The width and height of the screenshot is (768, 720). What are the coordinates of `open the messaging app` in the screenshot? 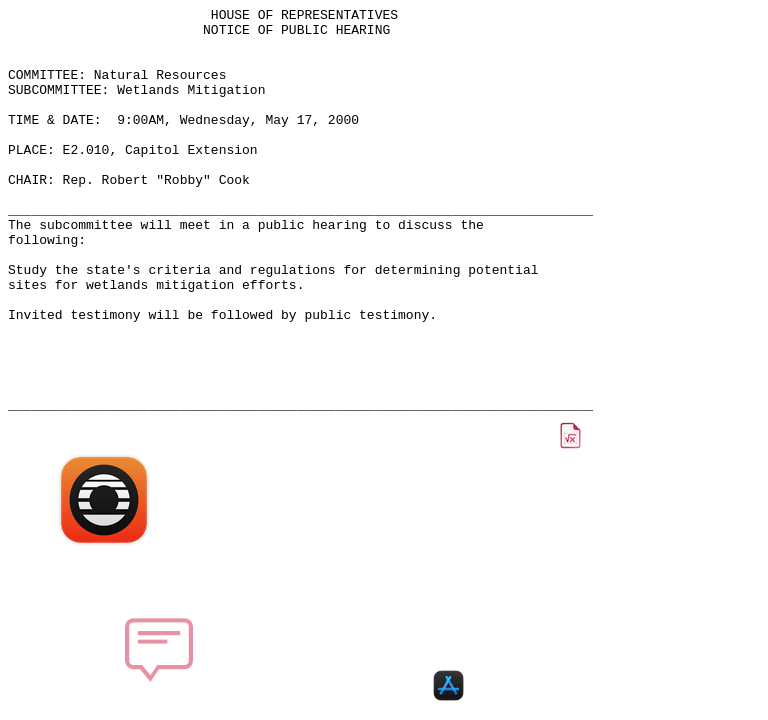 It's located at (159, 648).